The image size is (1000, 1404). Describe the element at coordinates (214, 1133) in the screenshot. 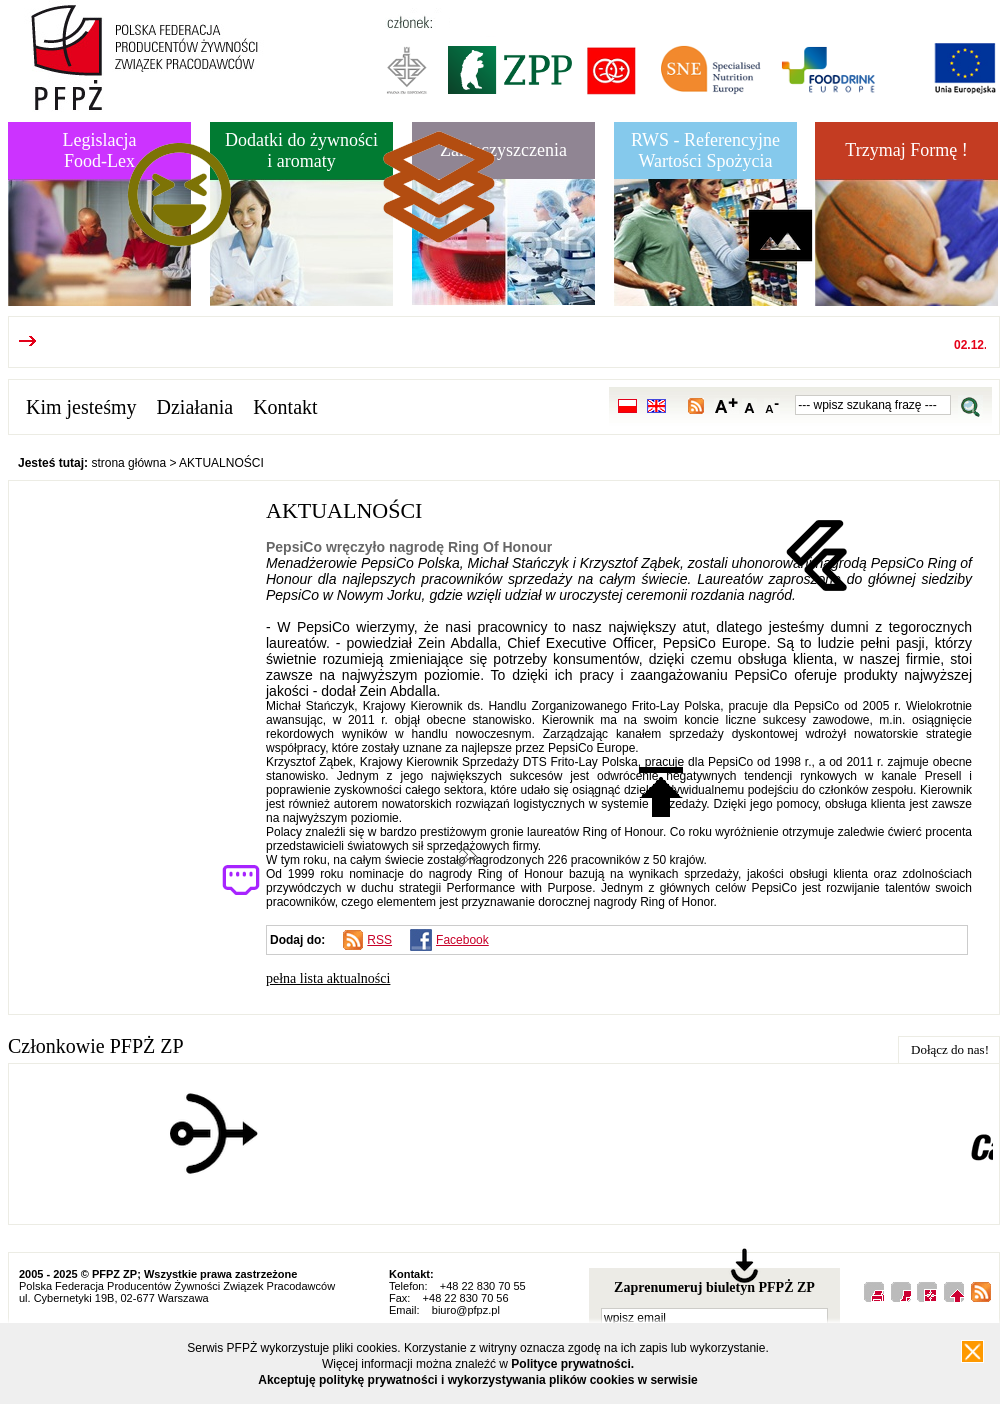

I see `network address translation settings` at that location.